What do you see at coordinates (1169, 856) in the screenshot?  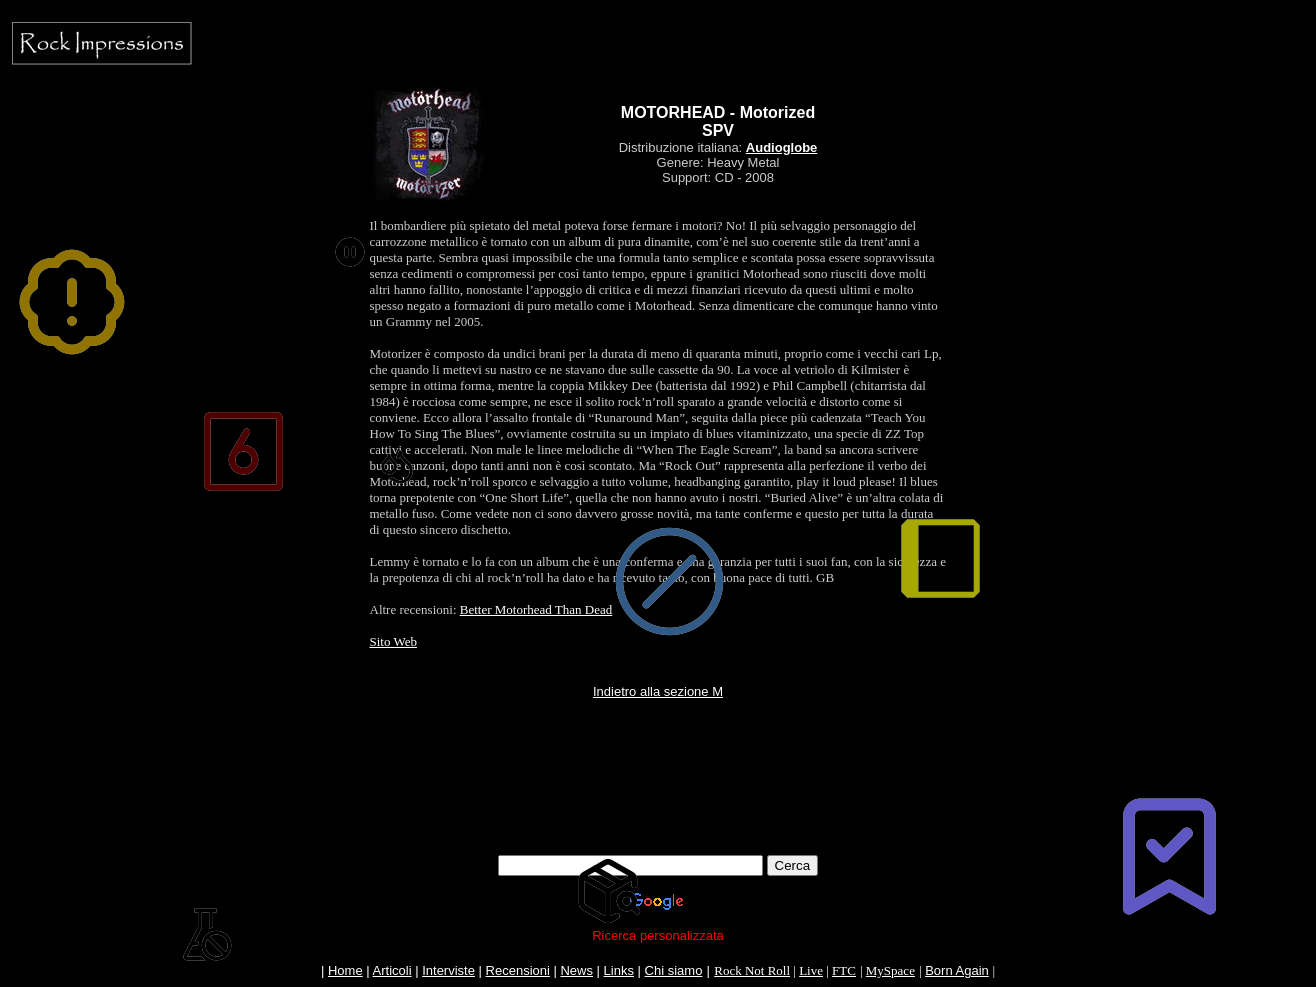 I see `item successfully bookmarked` at bounding box center [1169, 856].